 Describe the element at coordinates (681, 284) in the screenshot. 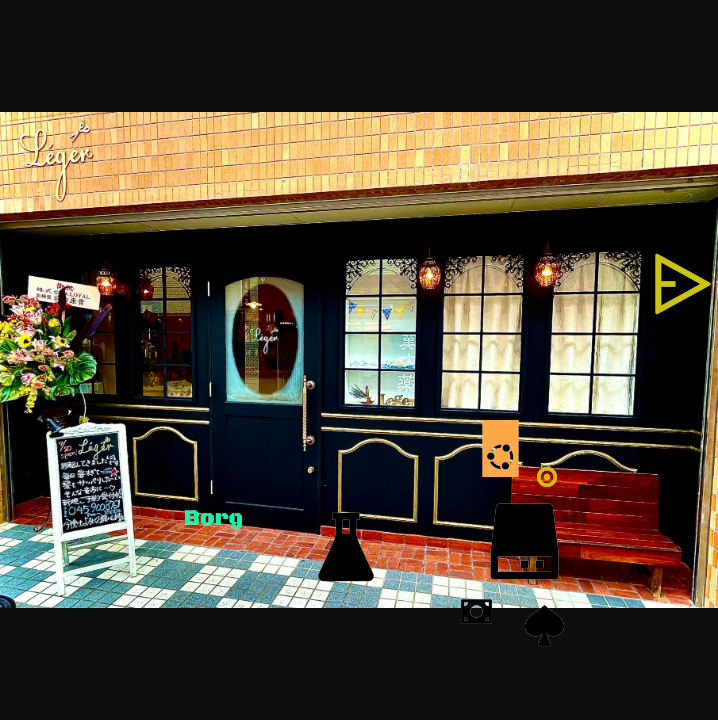

I see `send a message` at that location.